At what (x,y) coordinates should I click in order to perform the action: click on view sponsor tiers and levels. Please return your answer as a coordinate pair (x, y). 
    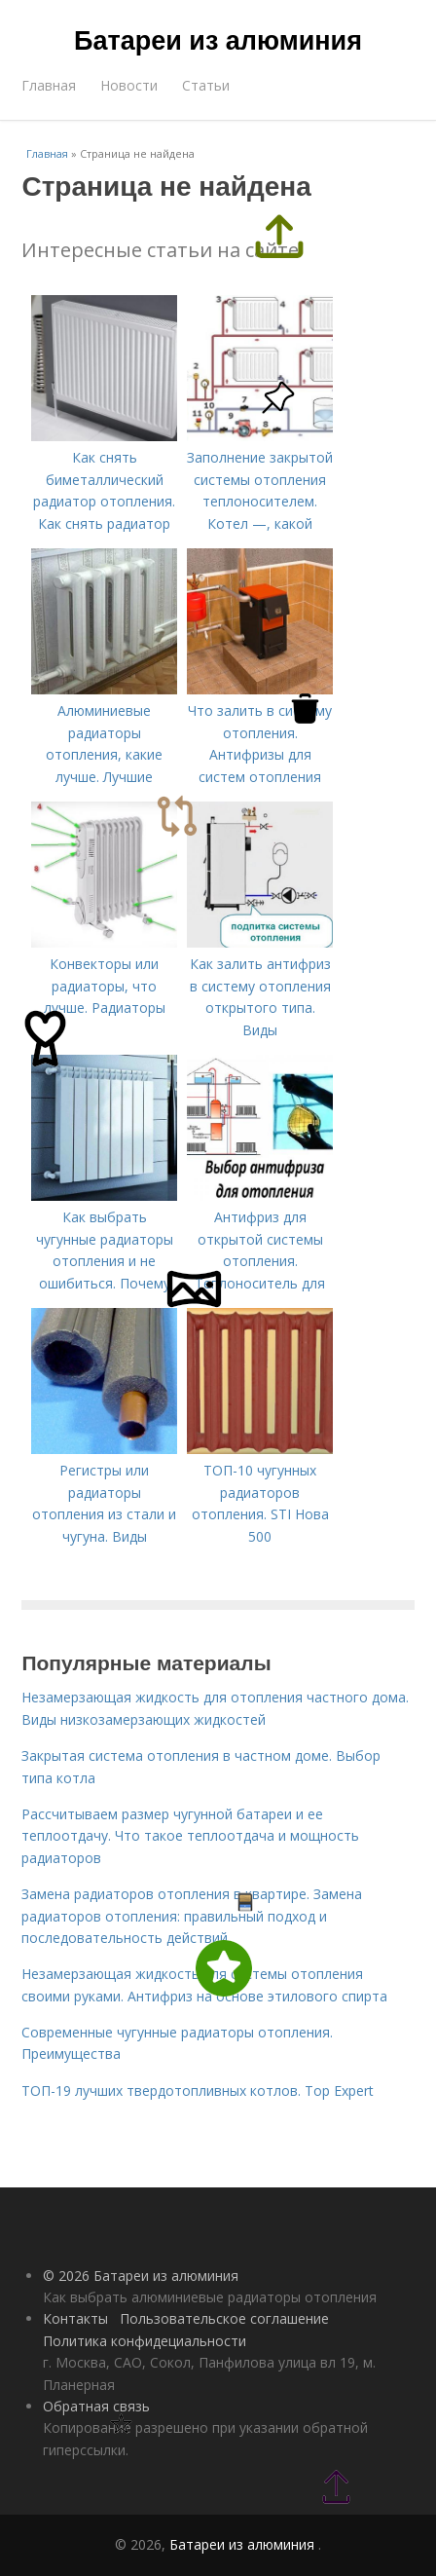
    Looking at the image, I should click on (45, 1036).